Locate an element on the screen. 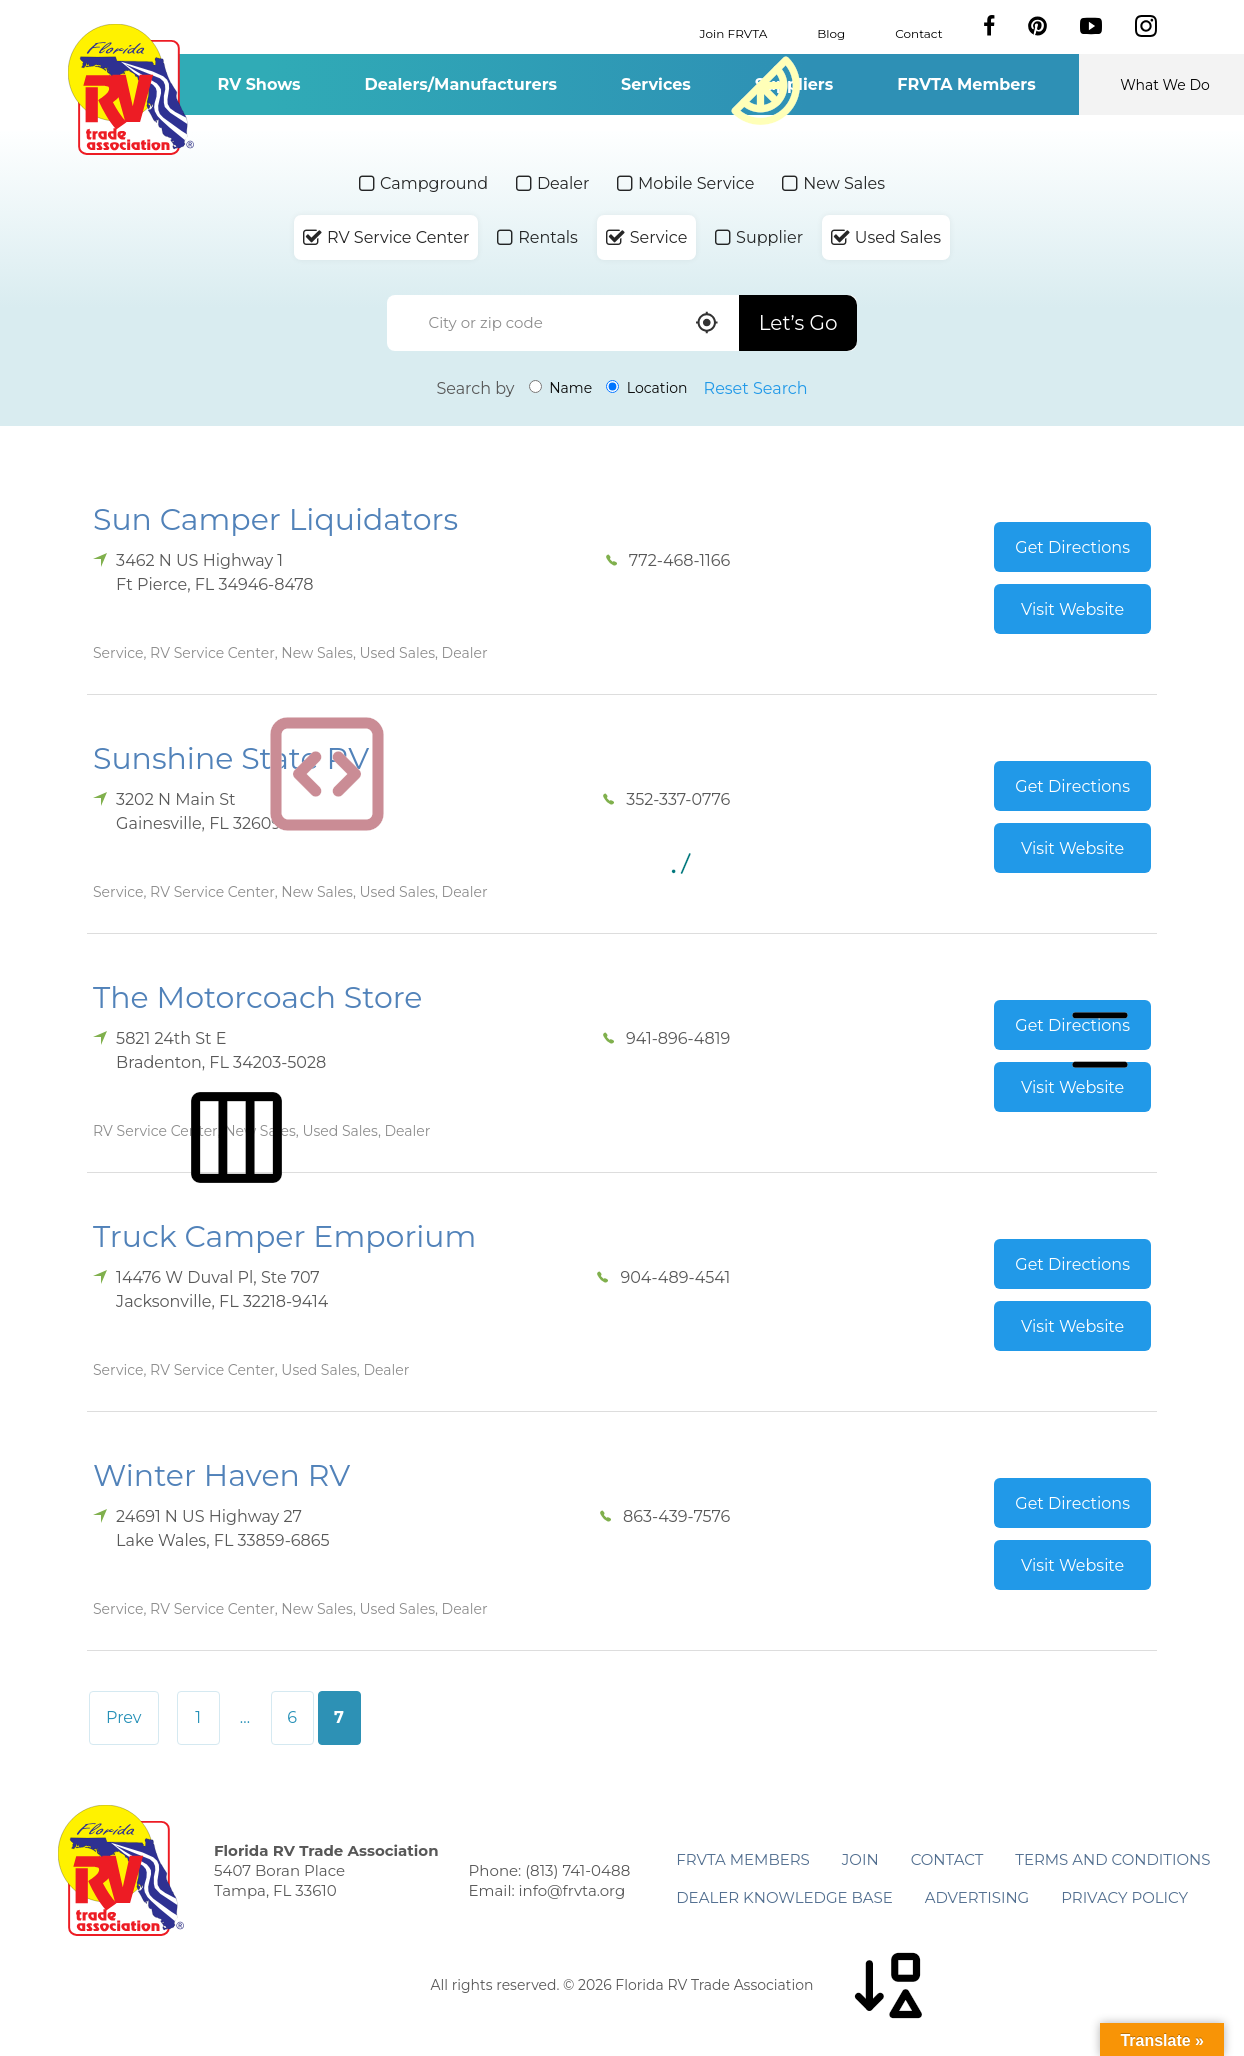 The height and width of the screenshot is (2056, 1244). sort items in ascending order is located at coordinates (887, 1985).